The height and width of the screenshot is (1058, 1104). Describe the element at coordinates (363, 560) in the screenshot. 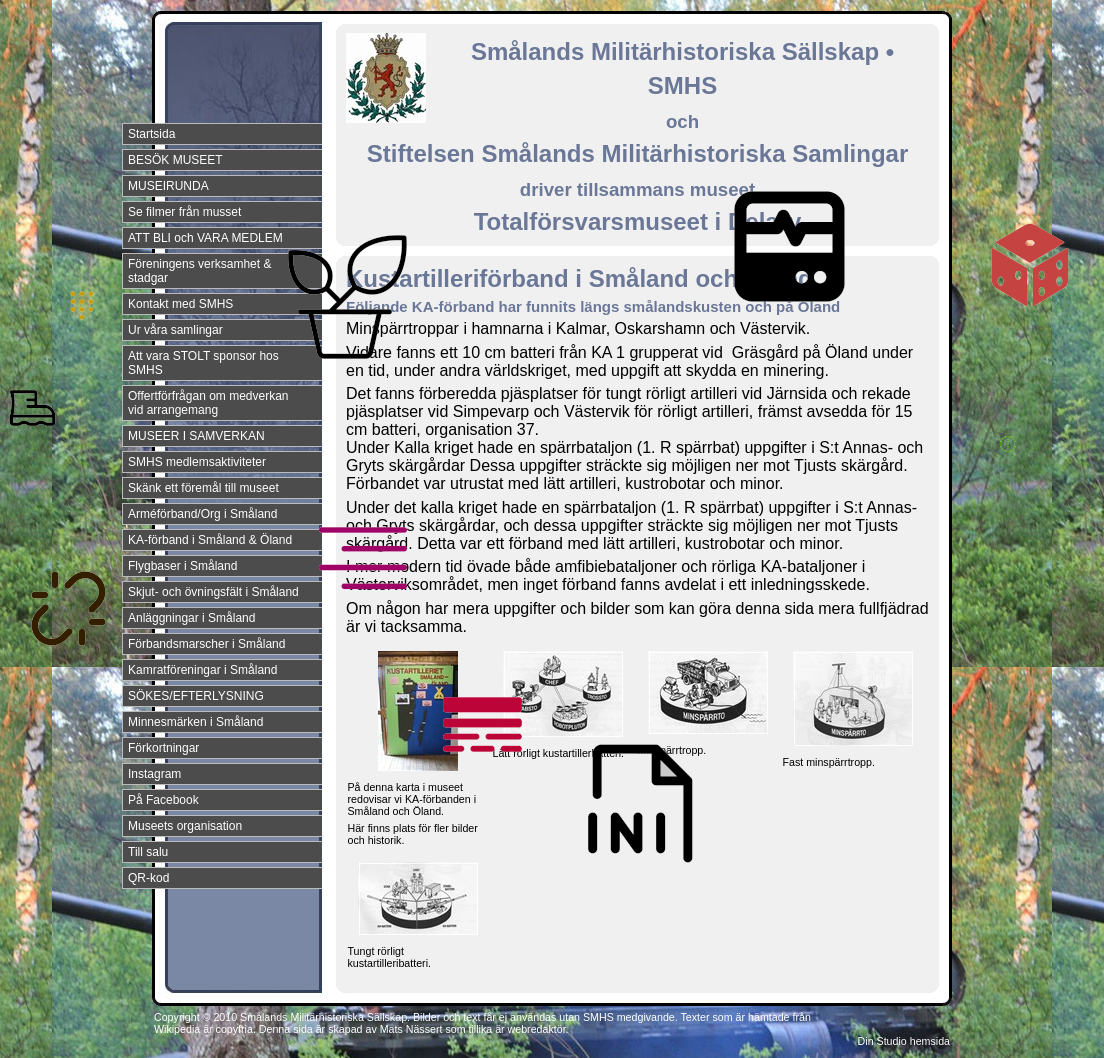

I see `align text to the right` at that location.